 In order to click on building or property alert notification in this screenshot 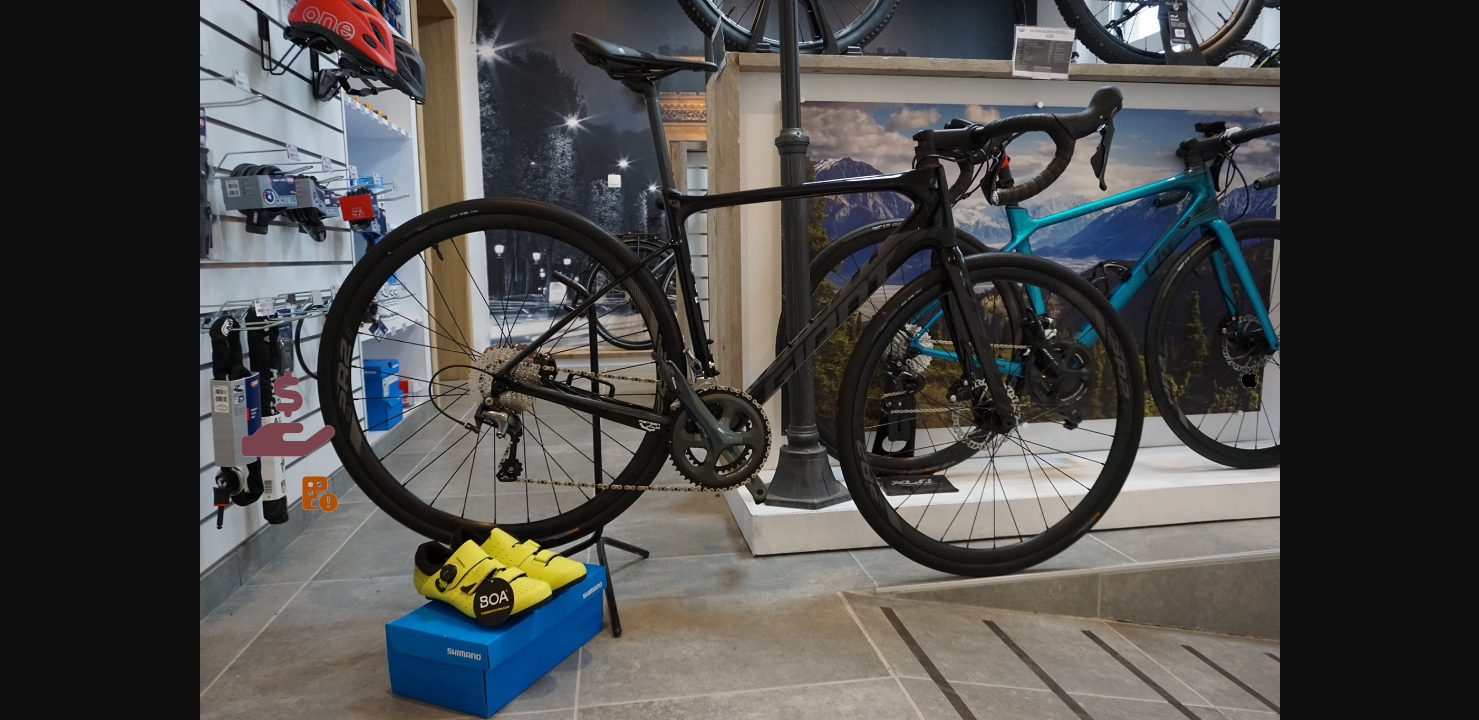, I will do `click(319, 493)`.